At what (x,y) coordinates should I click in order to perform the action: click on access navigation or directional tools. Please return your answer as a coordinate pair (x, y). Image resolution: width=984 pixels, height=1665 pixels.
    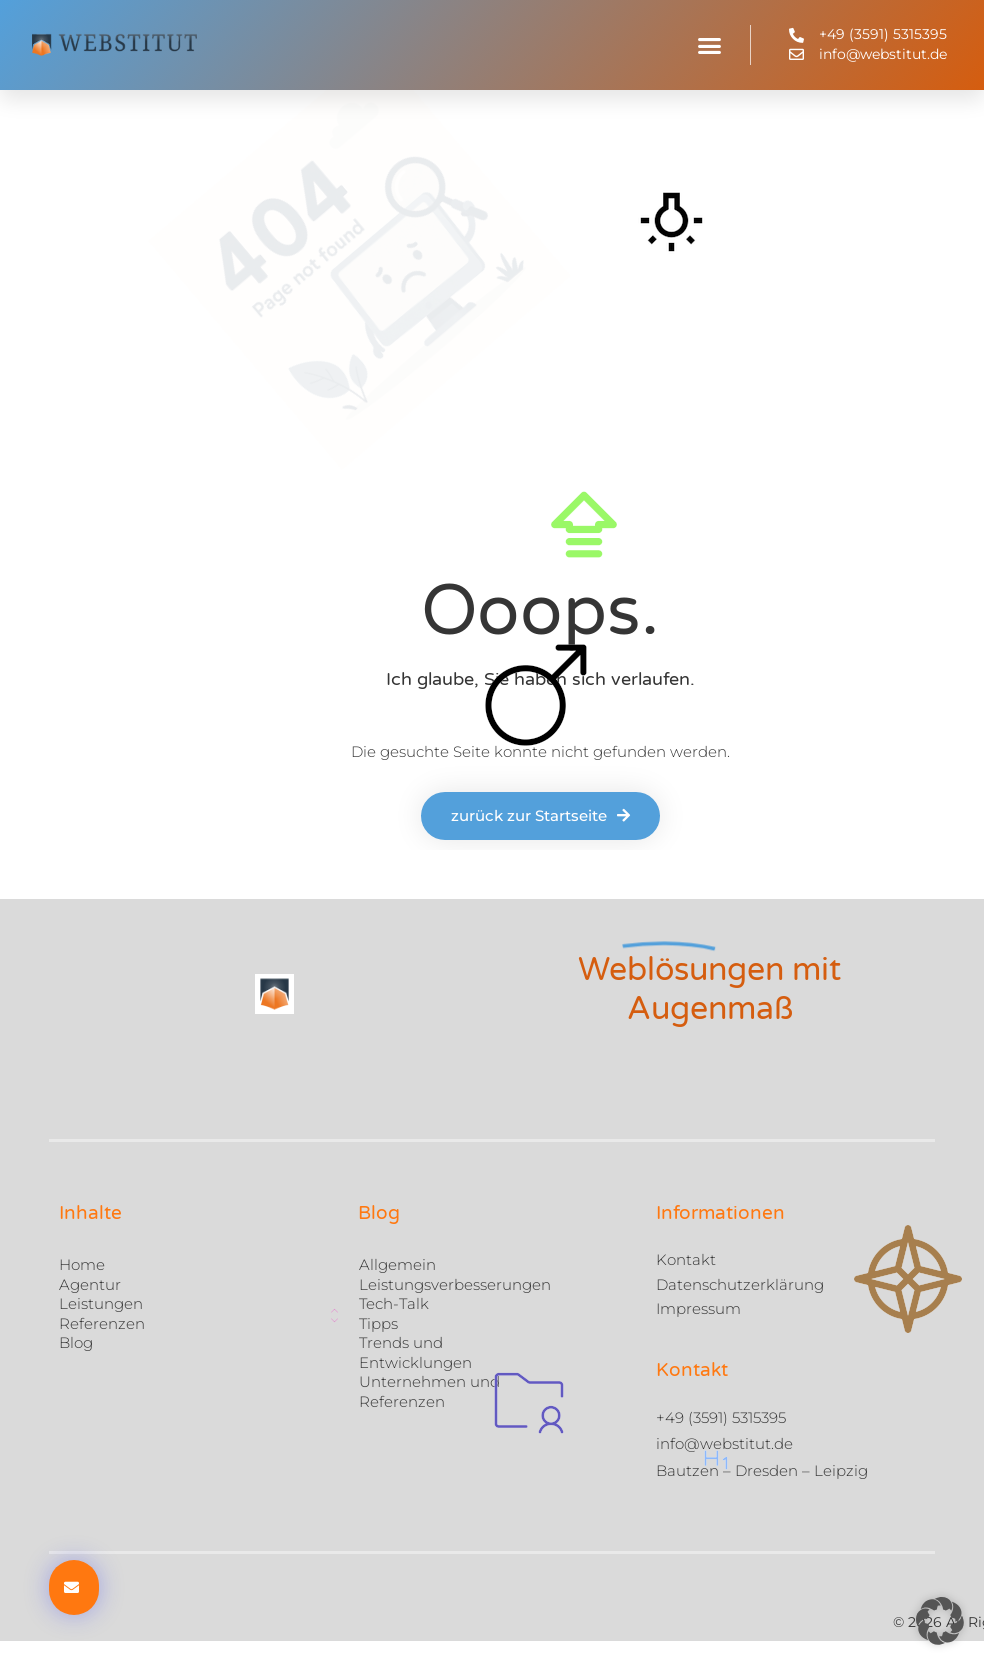
    Looking at the image, I should click on (908, 1279).